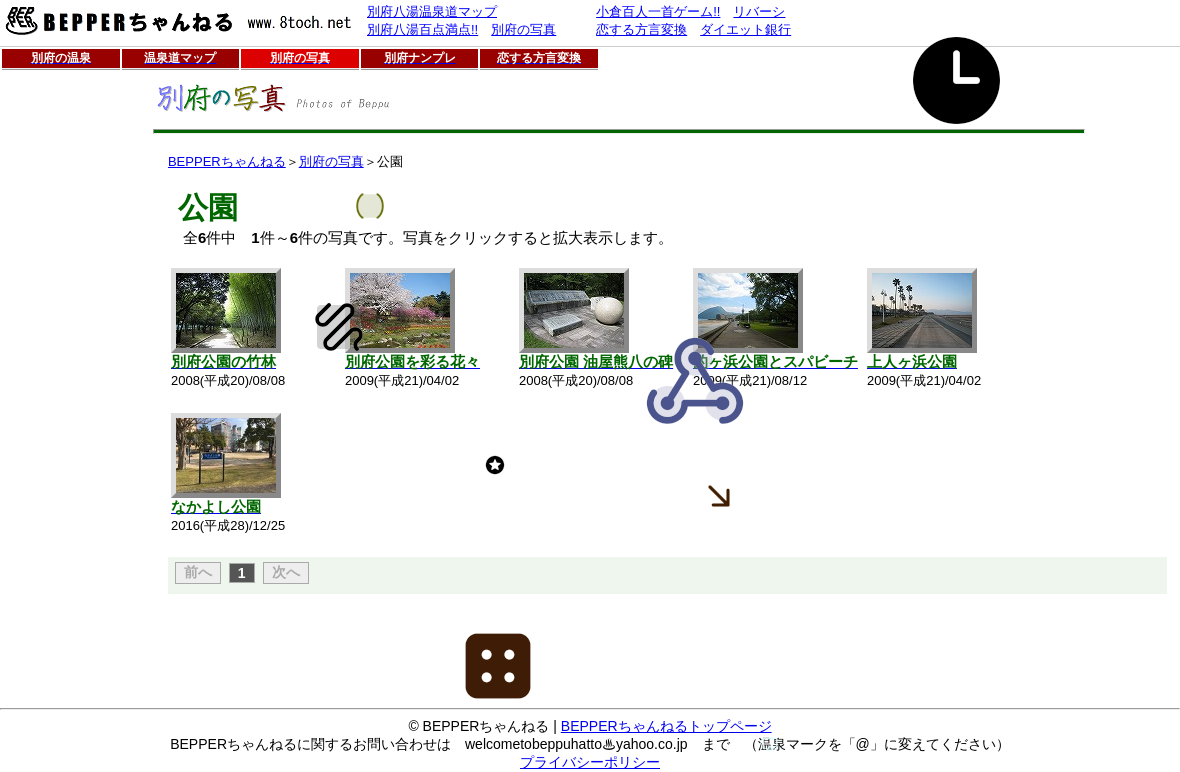  I want to click on stream content to an external display via airplay, so click(770, 744).